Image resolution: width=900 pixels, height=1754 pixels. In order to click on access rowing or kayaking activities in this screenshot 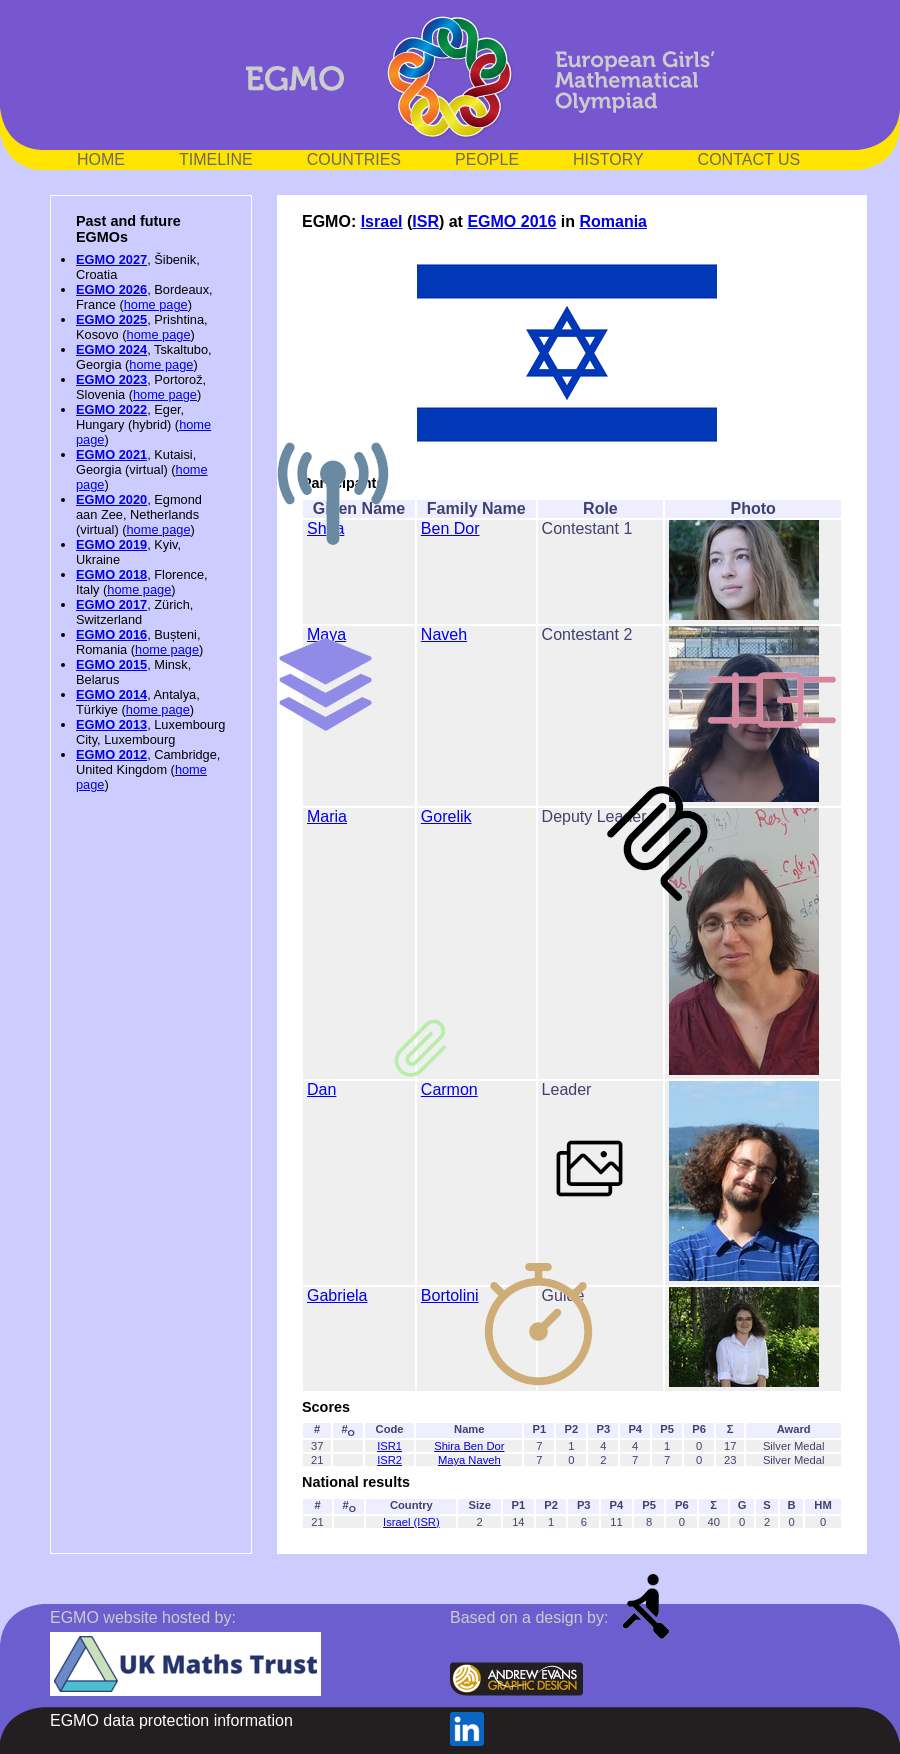, I will do `click(644, 1605)`.